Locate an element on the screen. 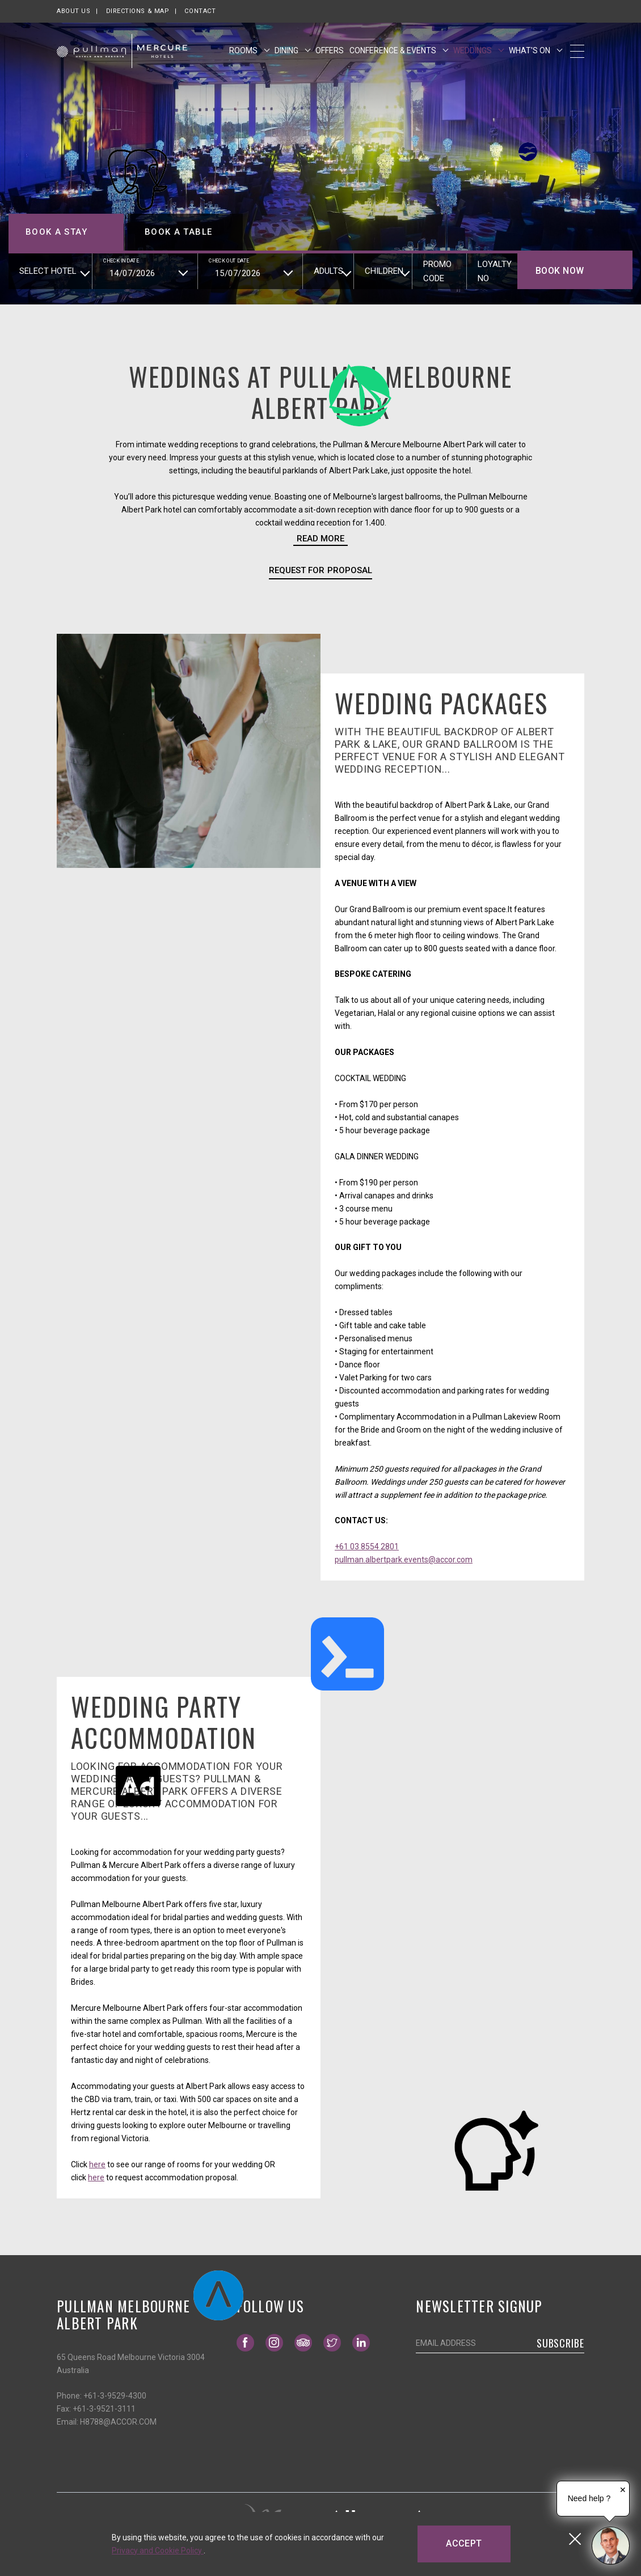  access speak ai voice assistant is located at coordinates (495, 2154).